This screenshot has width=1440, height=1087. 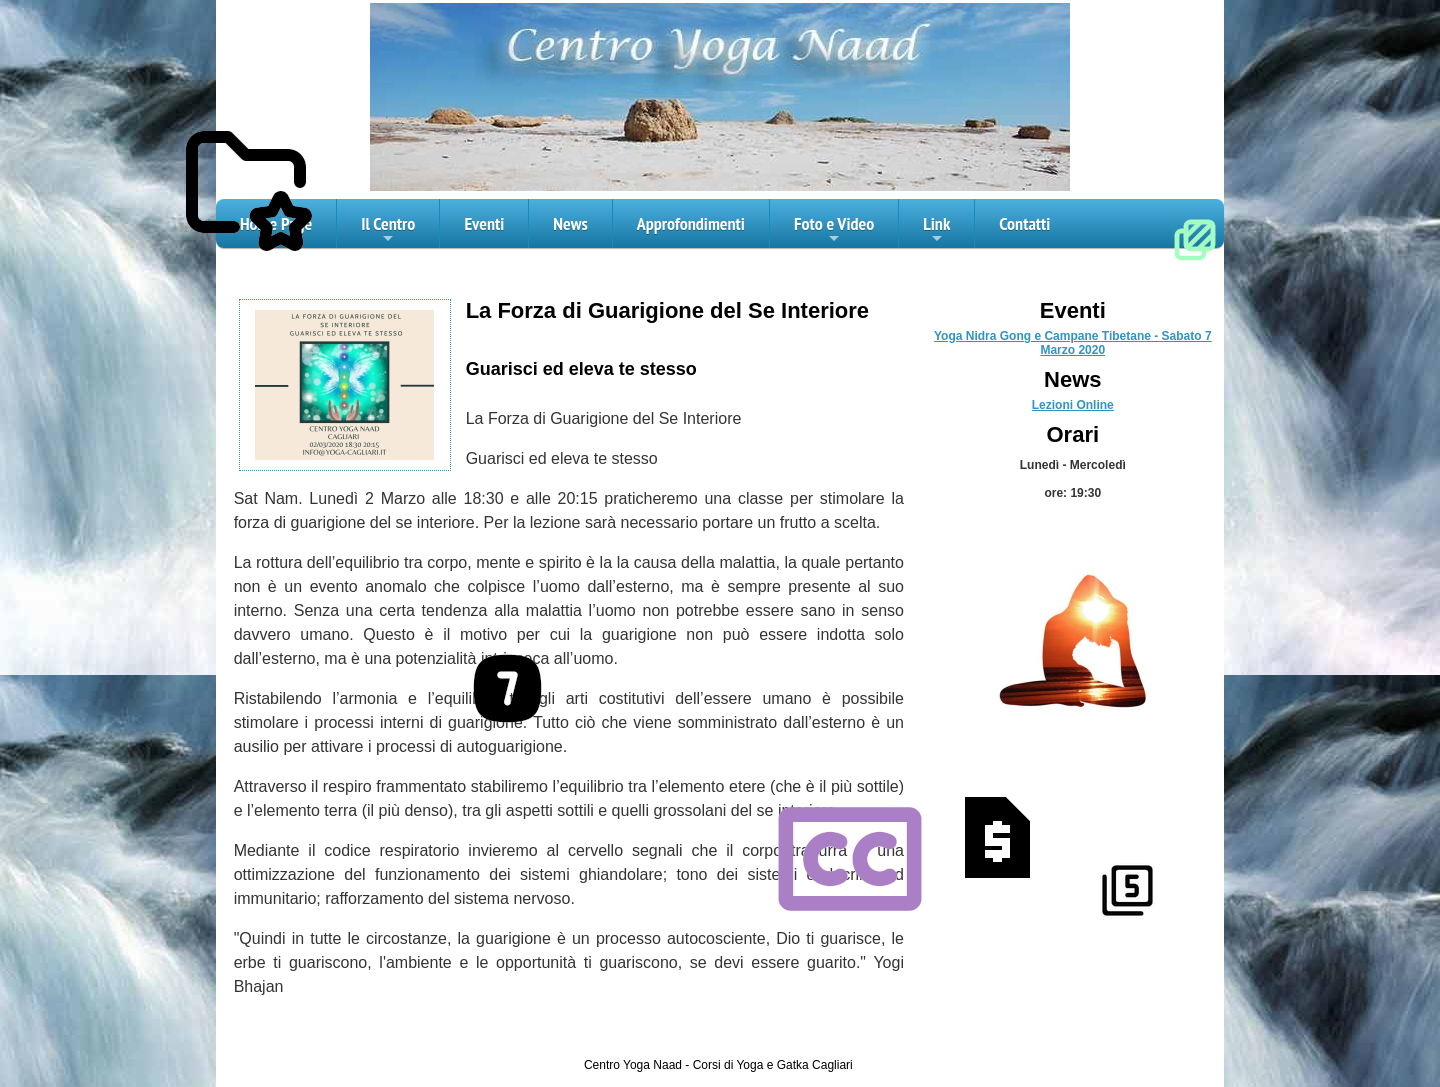 I want to click on indicates 5 items or layers selected, so click(x=1127, y=890).